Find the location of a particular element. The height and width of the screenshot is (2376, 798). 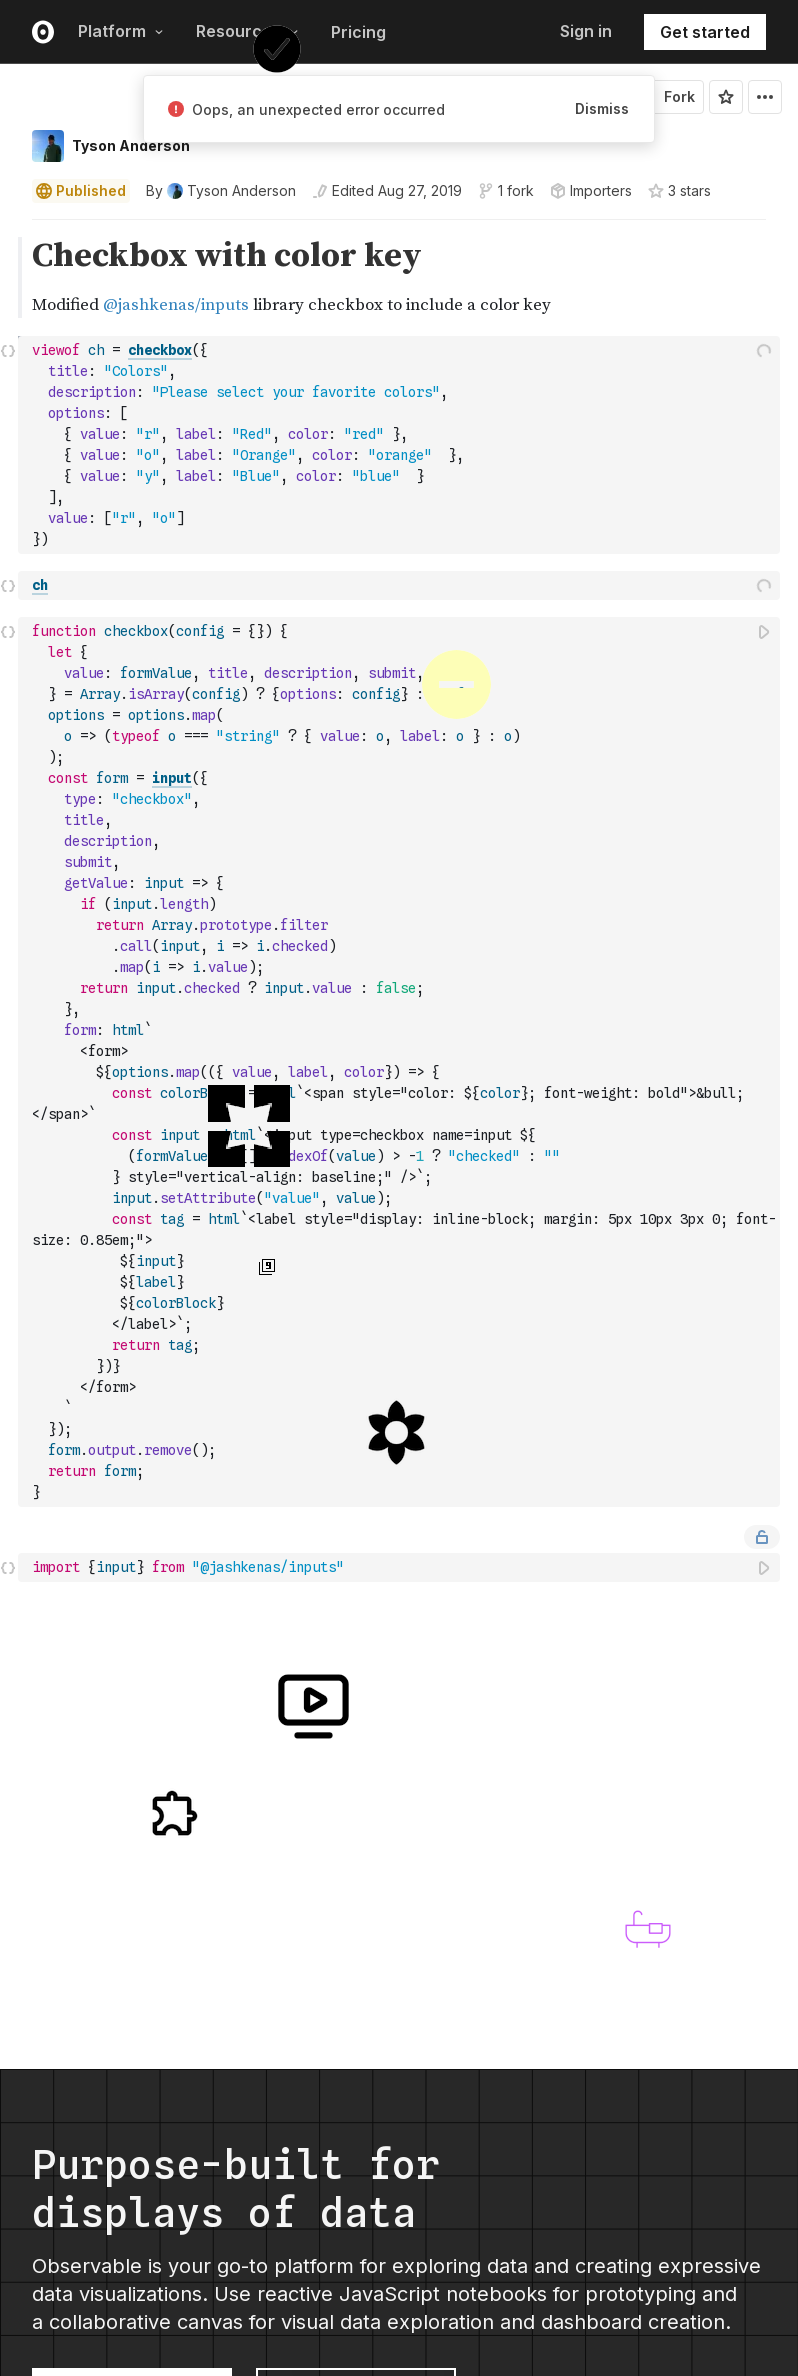

remove an item from a list is located at coordinates (456, 684).